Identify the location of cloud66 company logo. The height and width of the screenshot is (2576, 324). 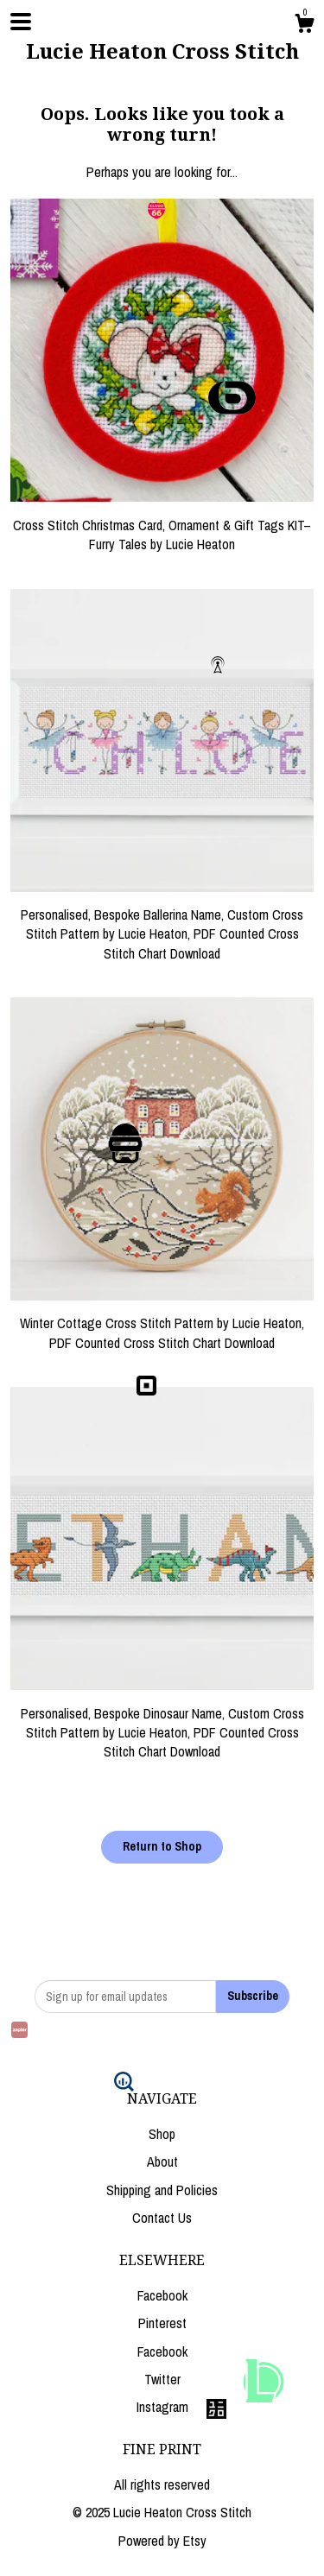
(156, 211).